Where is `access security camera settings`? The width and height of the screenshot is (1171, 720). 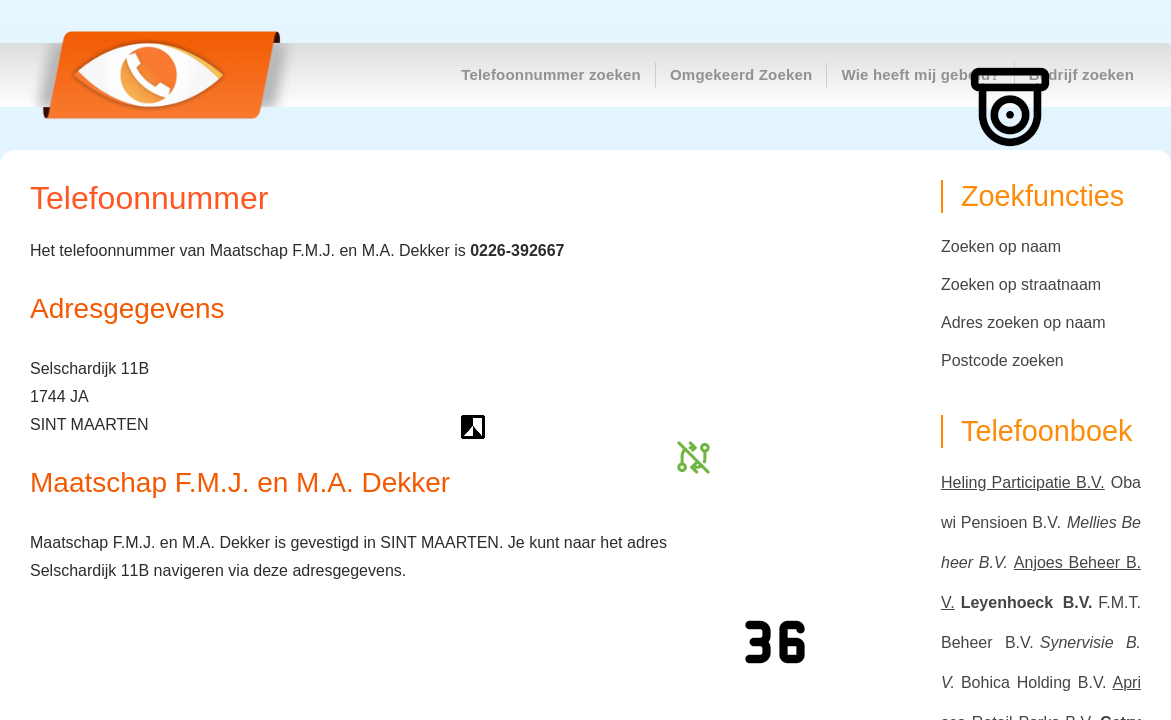 access security camera settings is located at coordinates (1010, 107).